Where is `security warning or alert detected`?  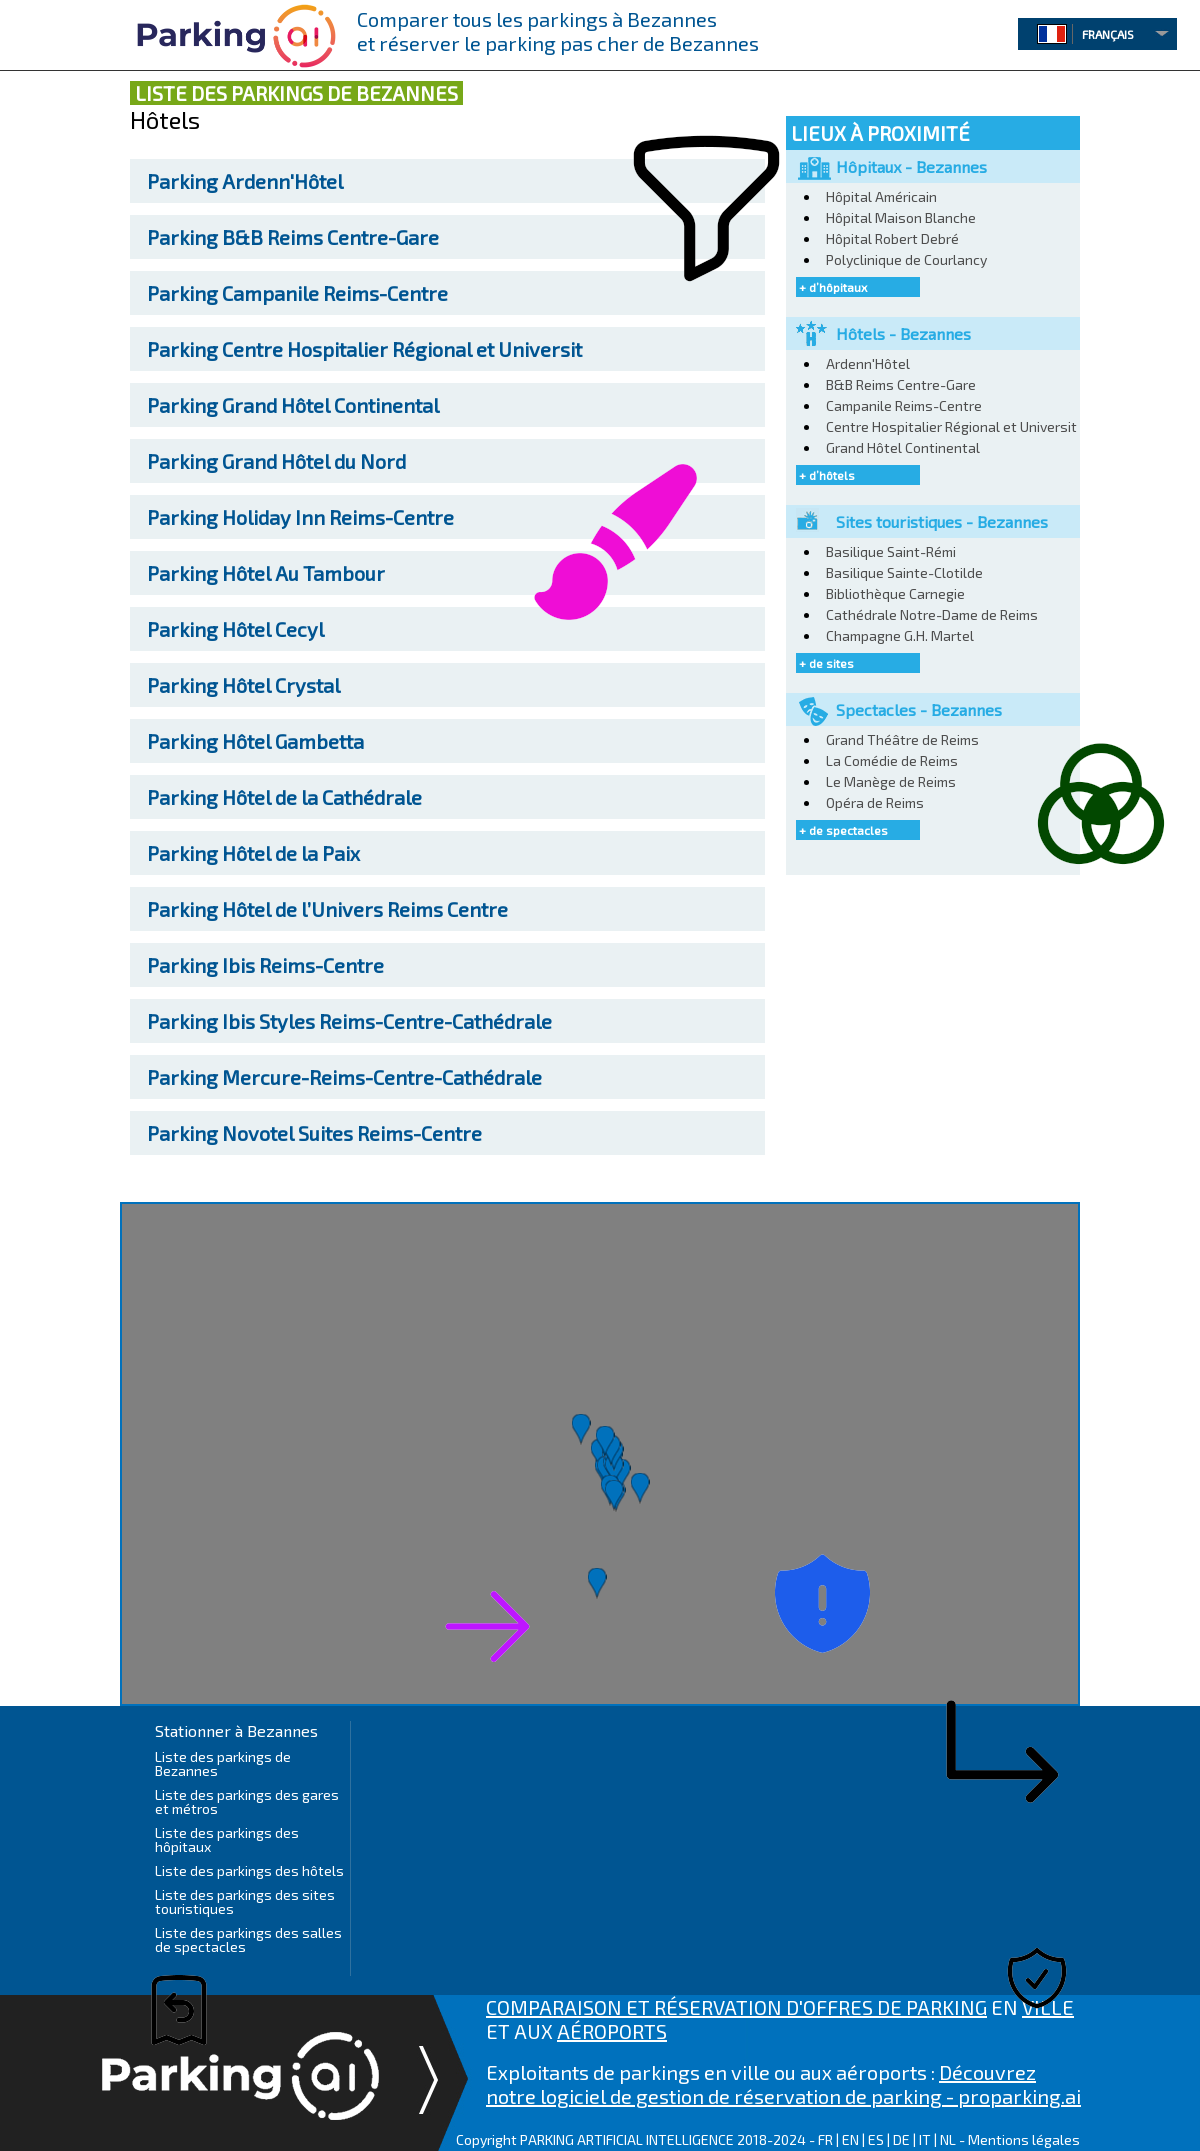 security warning or alert detected is located at coordinates (822, 1603).